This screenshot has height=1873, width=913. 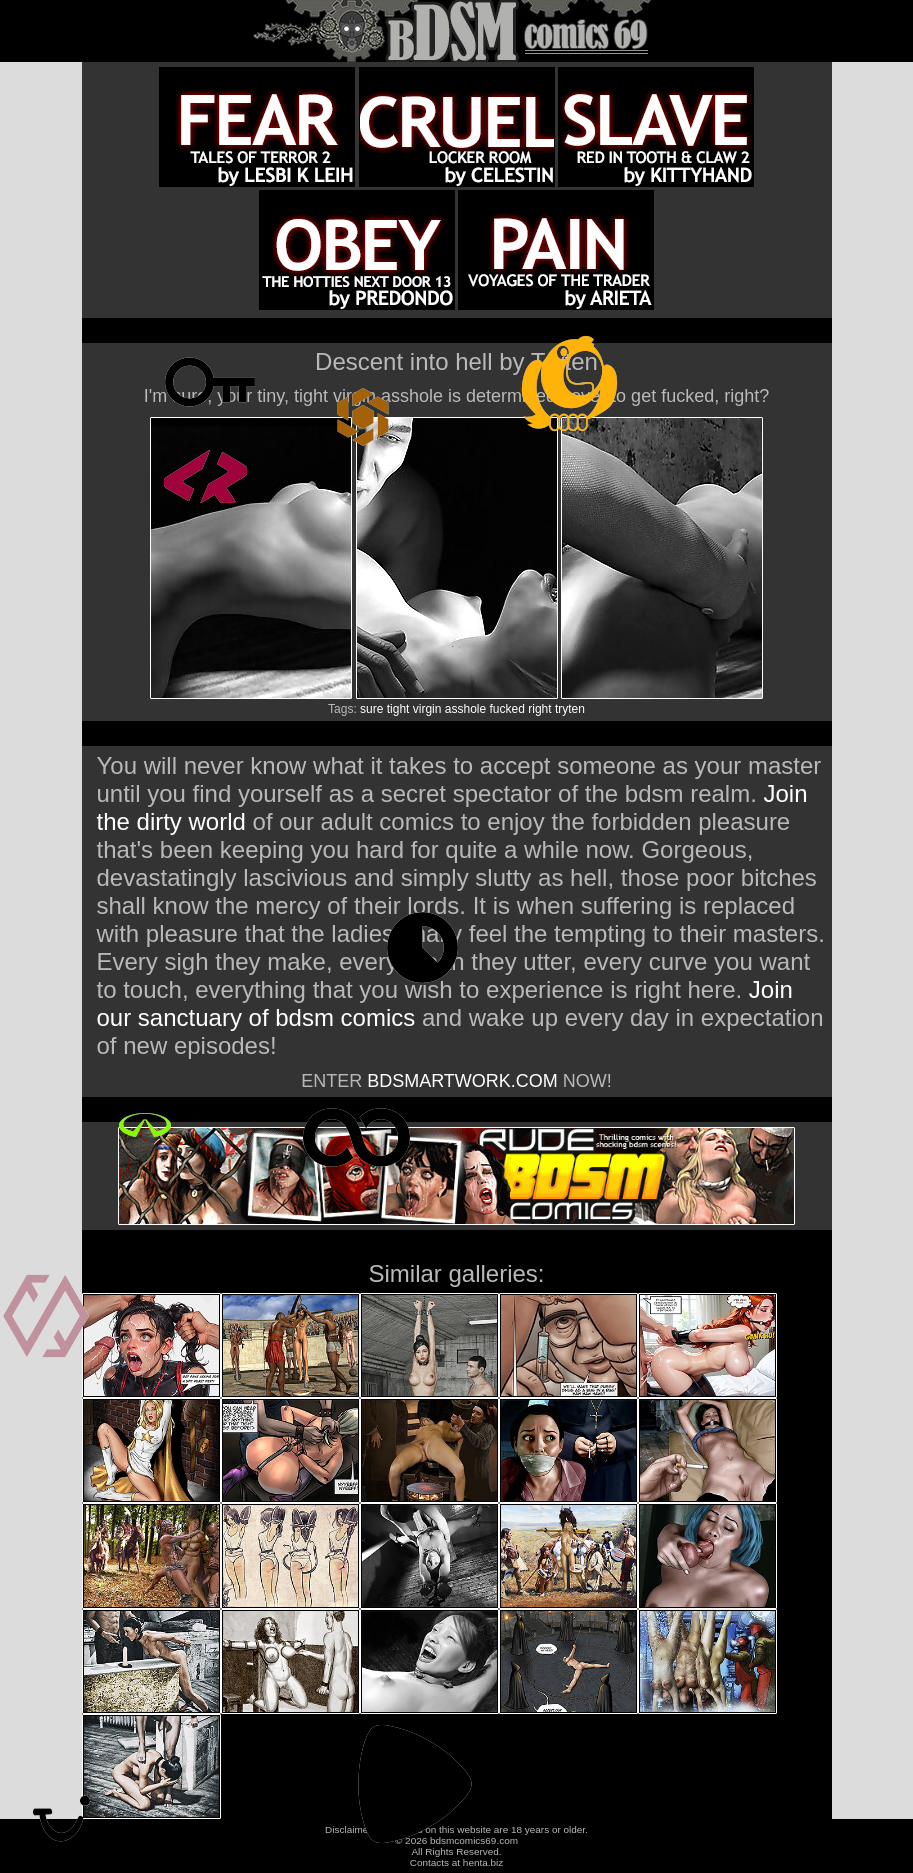 What do you see at coordinates (415, 1784) in the screenshot?
I see `open the Zalando shopping app` at bounding box center [415, 1784].